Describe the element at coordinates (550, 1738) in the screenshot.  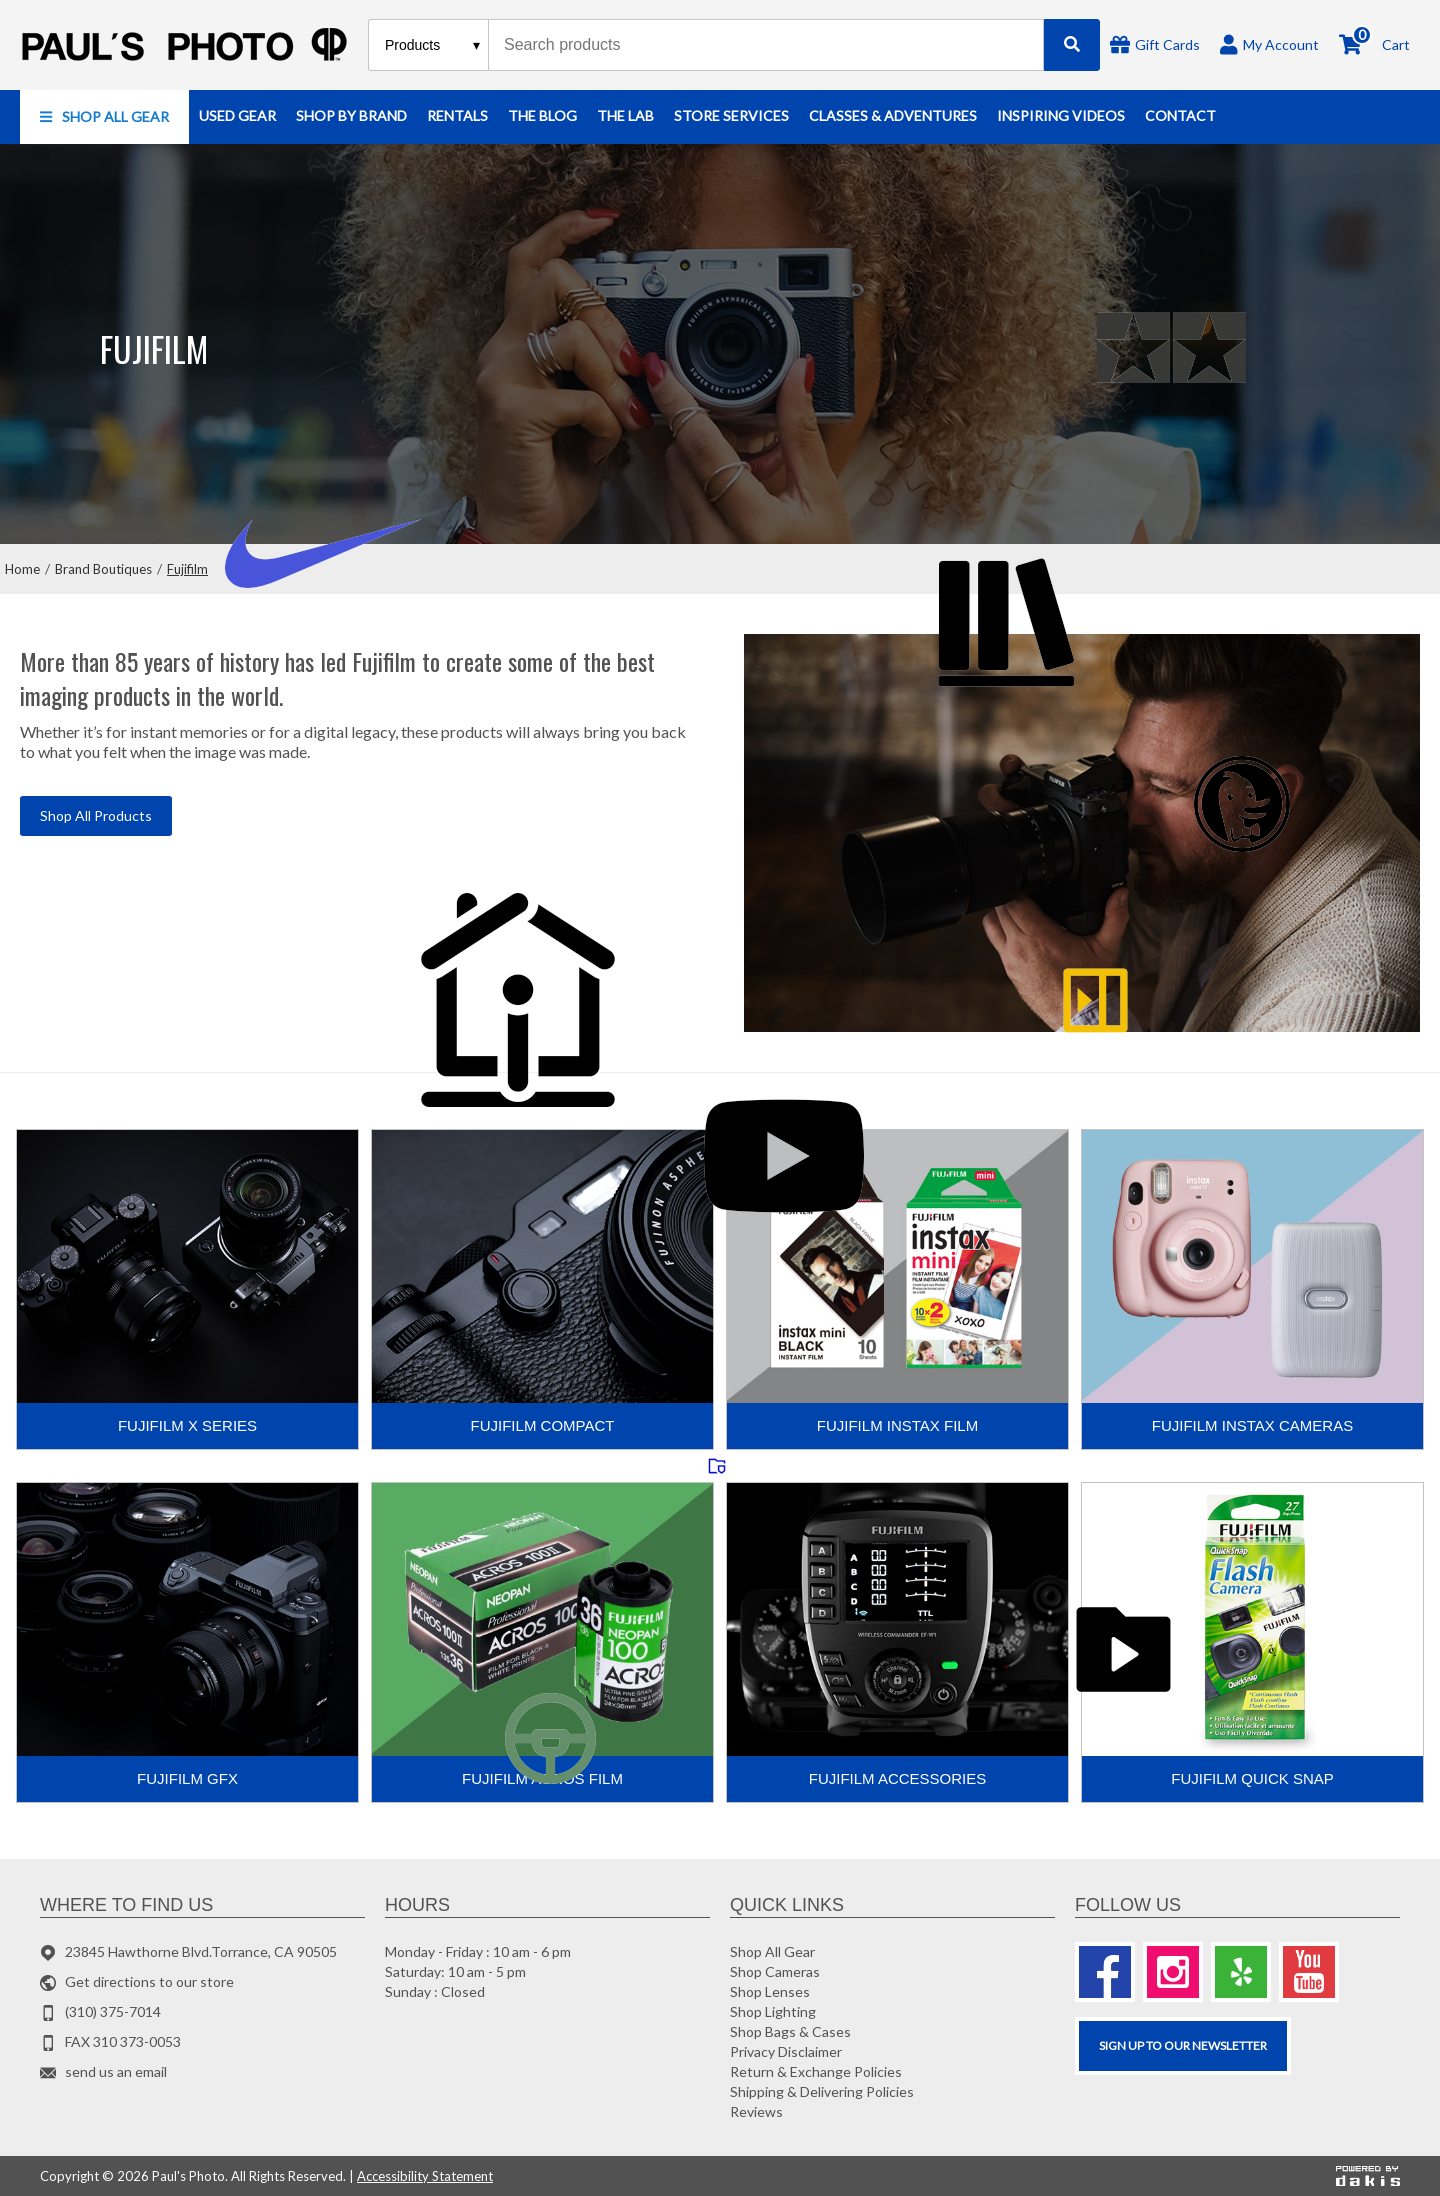
I see `access driving or navigation mode` at that location.